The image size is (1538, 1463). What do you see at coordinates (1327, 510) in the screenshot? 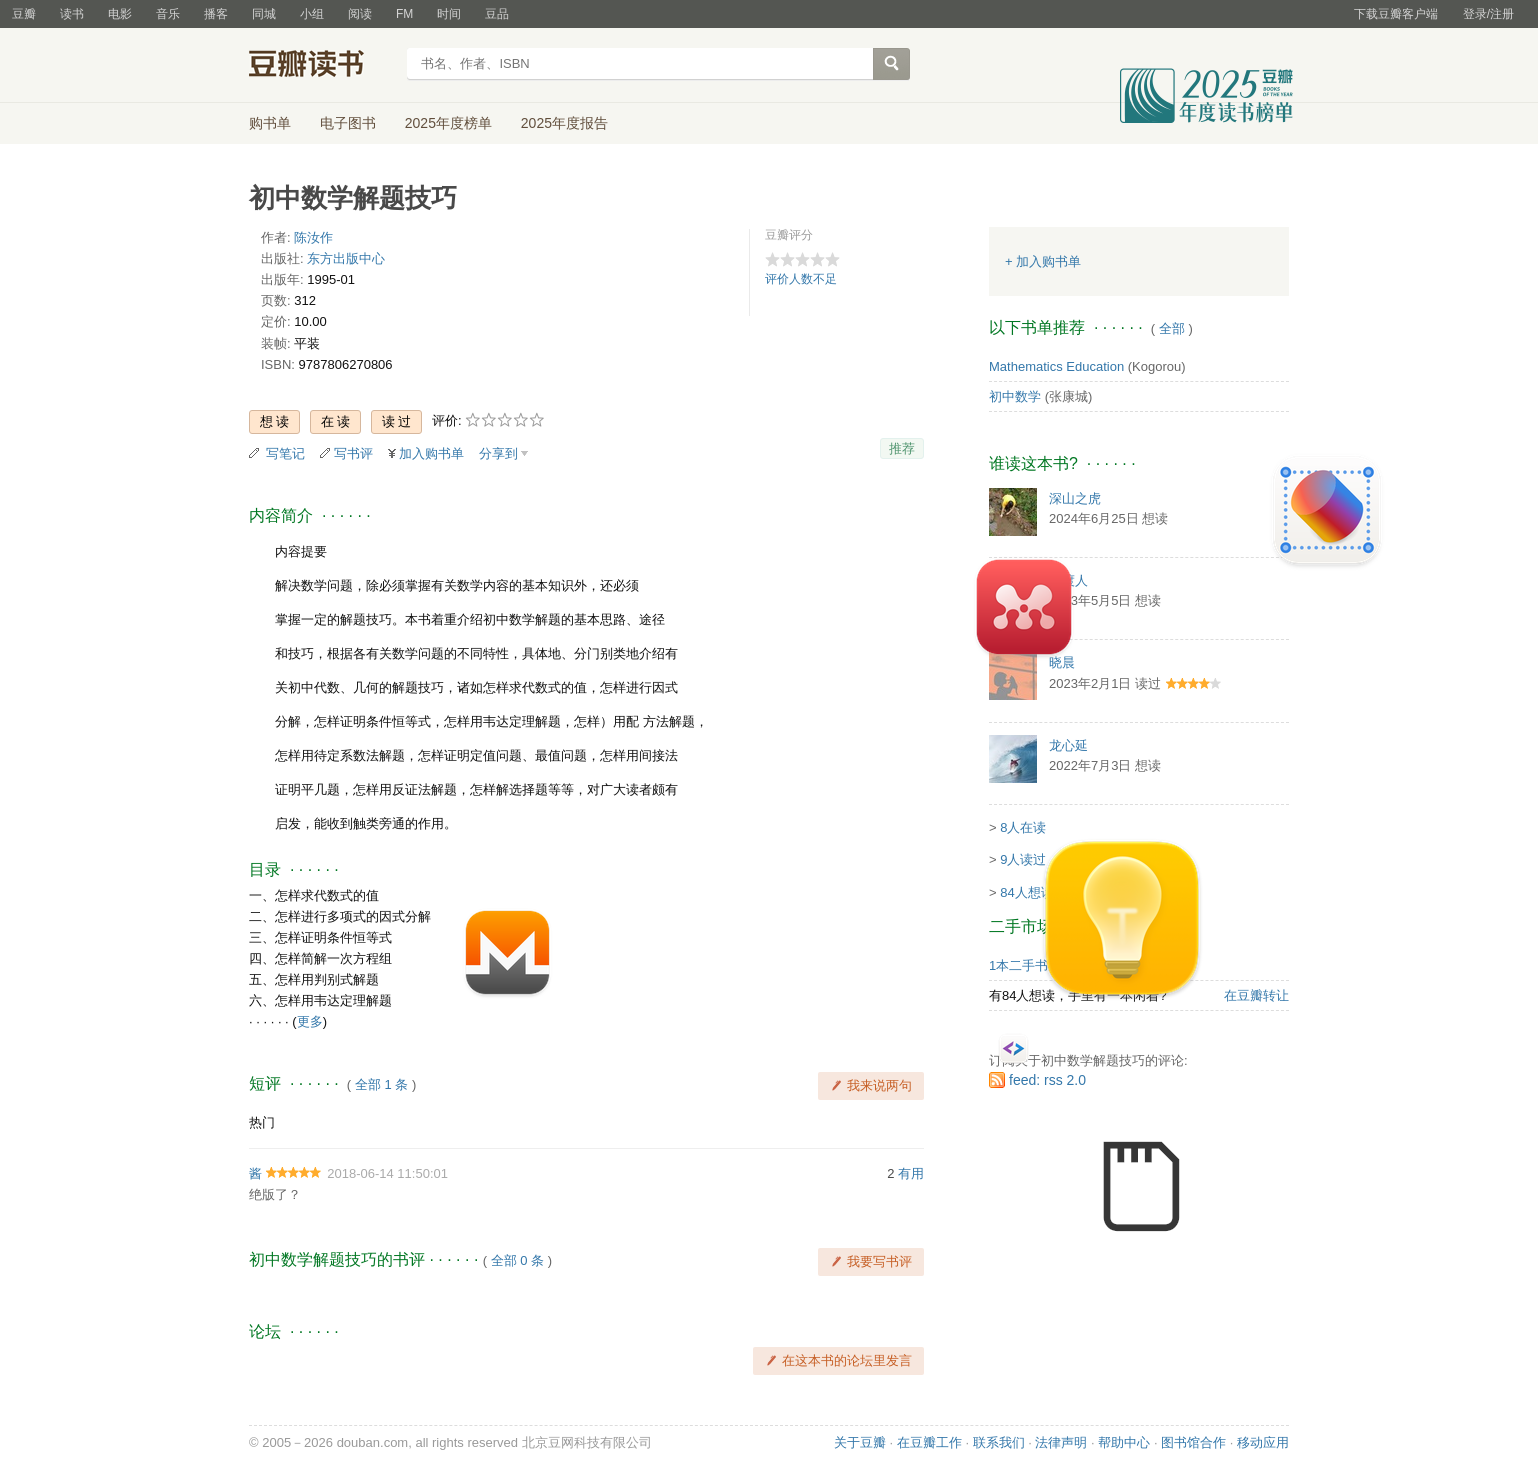
I see `open exhibit app for 3d model viewing` at bounding box center [1327, 510].